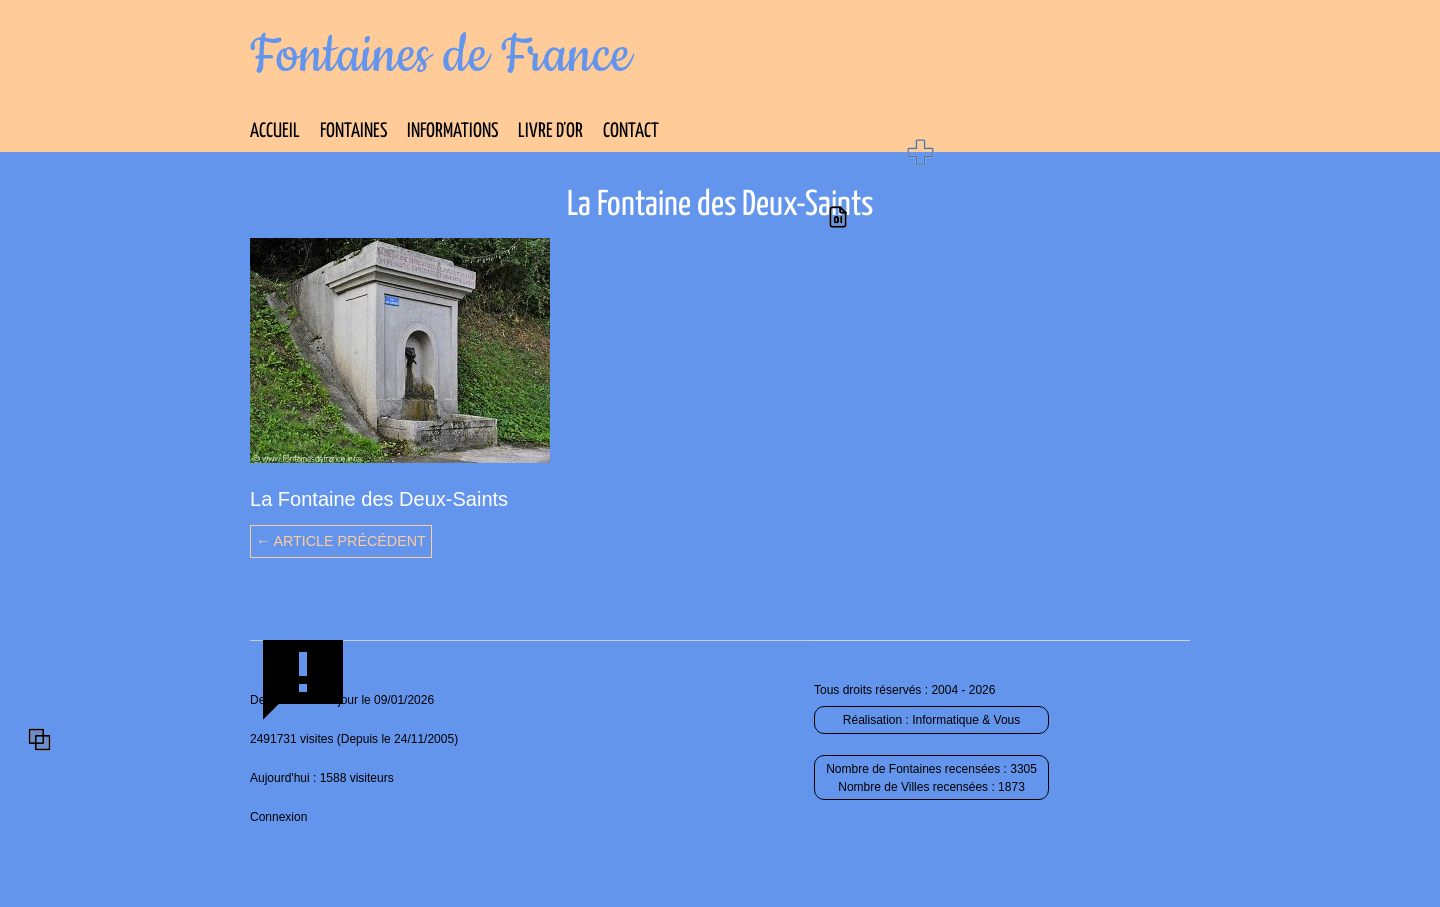 The height and width of the screenshot is (907, 1440). Describe the element at coordinates (920, 152) in the screenshot. I see `access health or medical features` at that location.